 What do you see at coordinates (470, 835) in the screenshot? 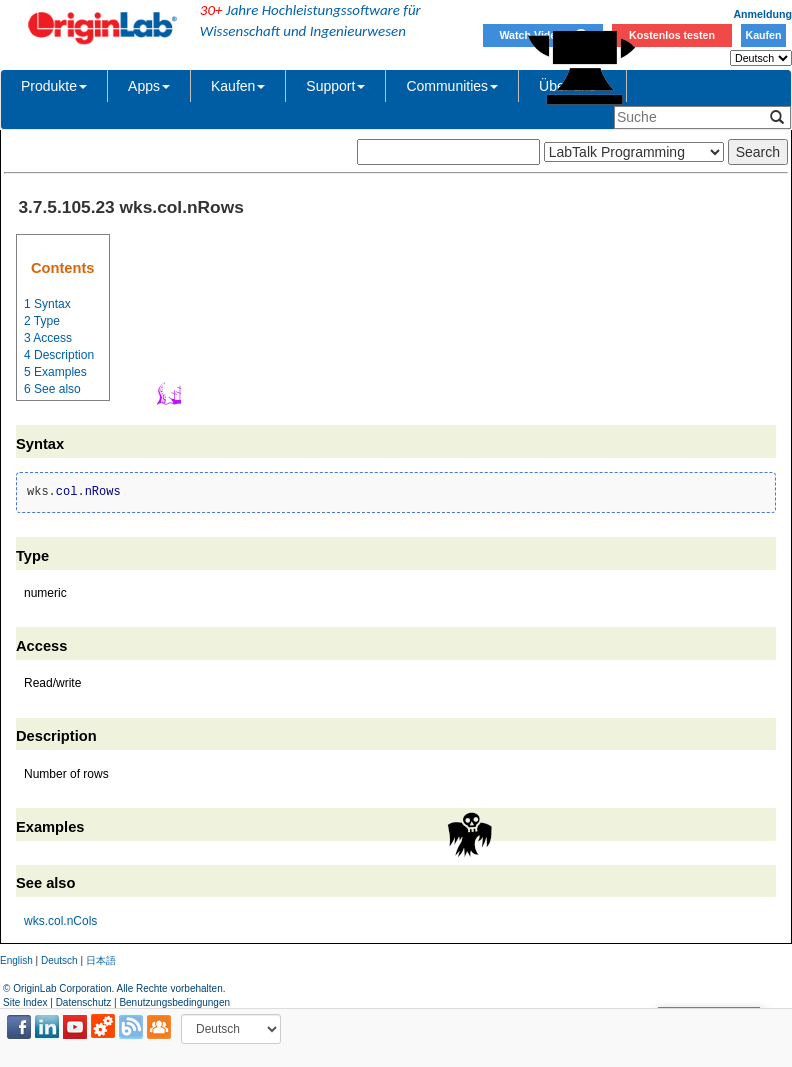
I see `indicates a haunted or spooky game element` at bounding box center [470, 835].